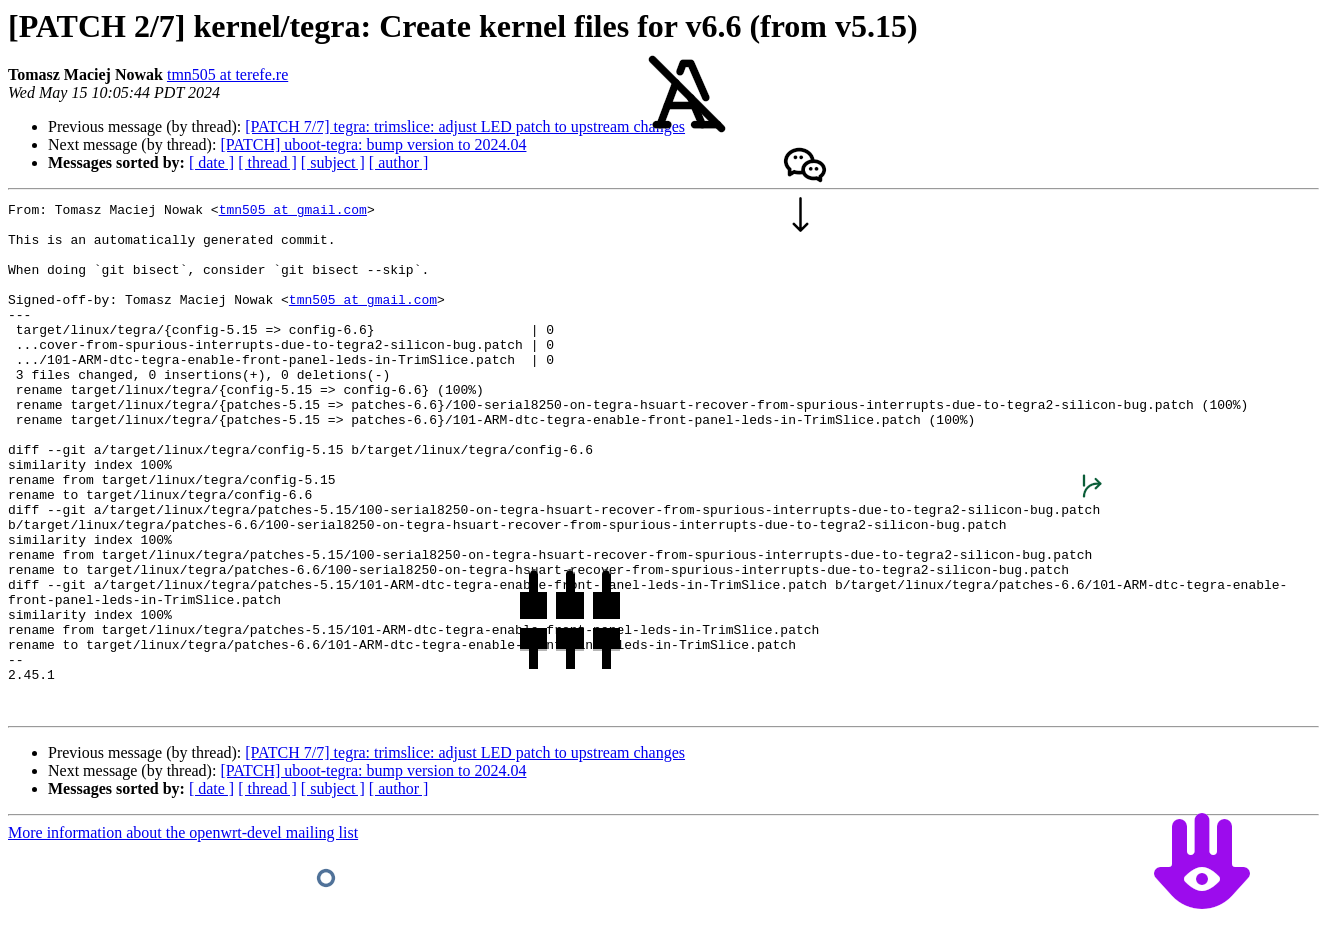  I want to click on disable text formatting options, so click(687, 94).